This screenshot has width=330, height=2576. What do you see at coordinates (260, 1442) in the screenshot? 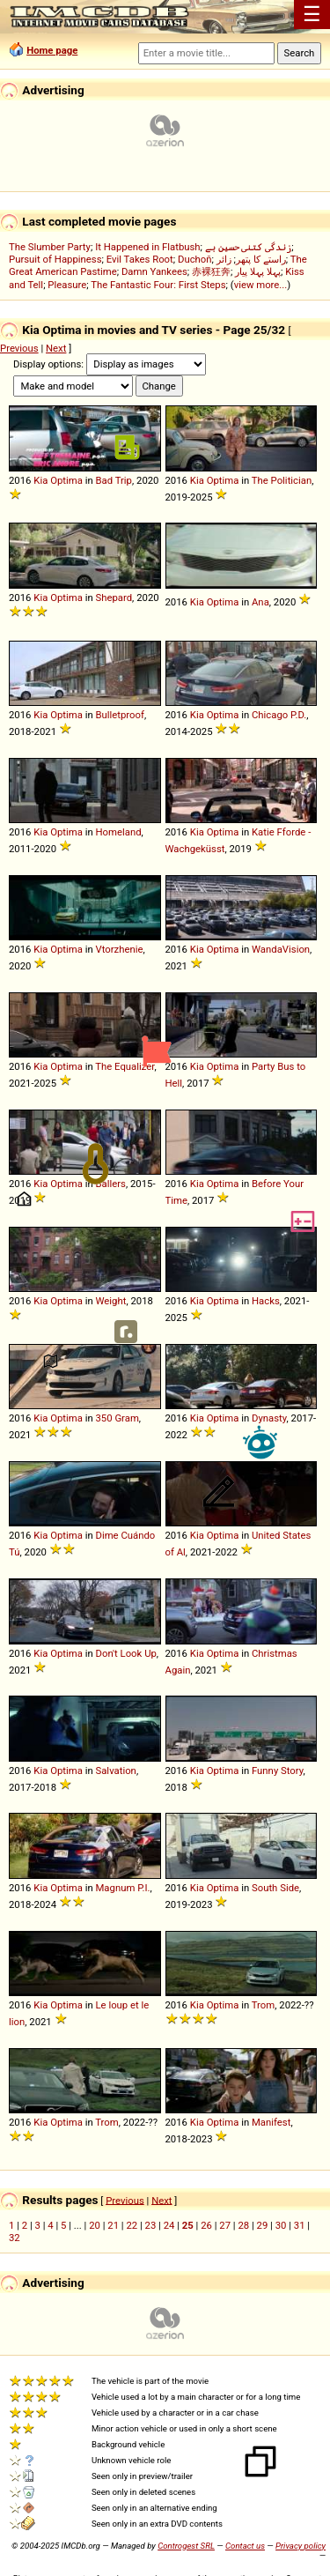
I see `visit freepik website` at bounding box center [260, 1442].